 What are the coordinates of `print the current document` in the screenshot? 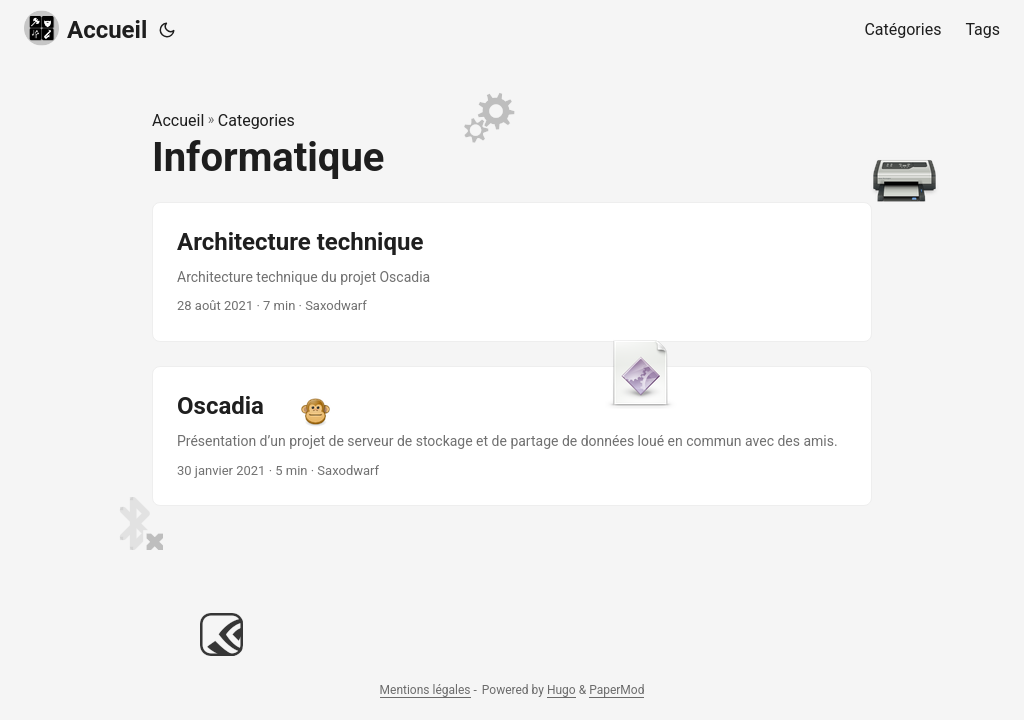 It's located at (904, 179).